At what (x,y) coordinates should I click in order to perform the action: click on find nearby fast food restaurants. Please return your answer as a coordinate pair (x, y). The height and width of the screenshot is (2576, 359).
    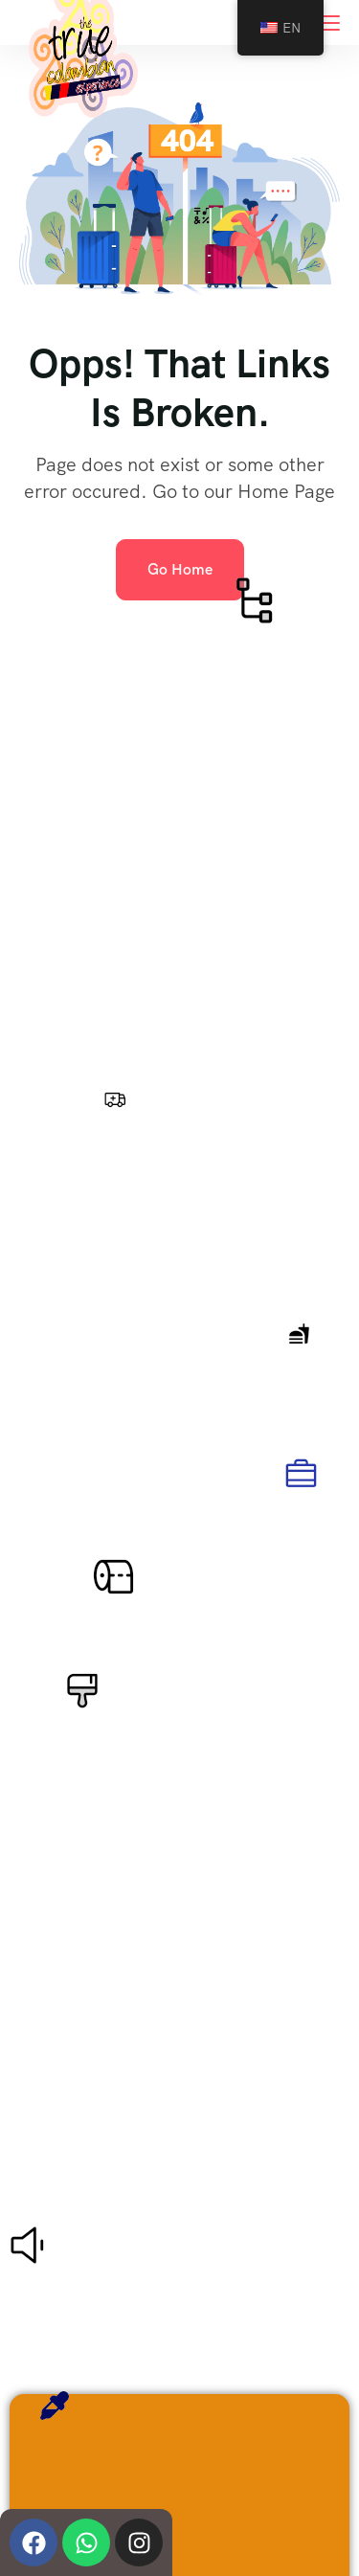
    Looking at the image, I should click on (299, 1333).